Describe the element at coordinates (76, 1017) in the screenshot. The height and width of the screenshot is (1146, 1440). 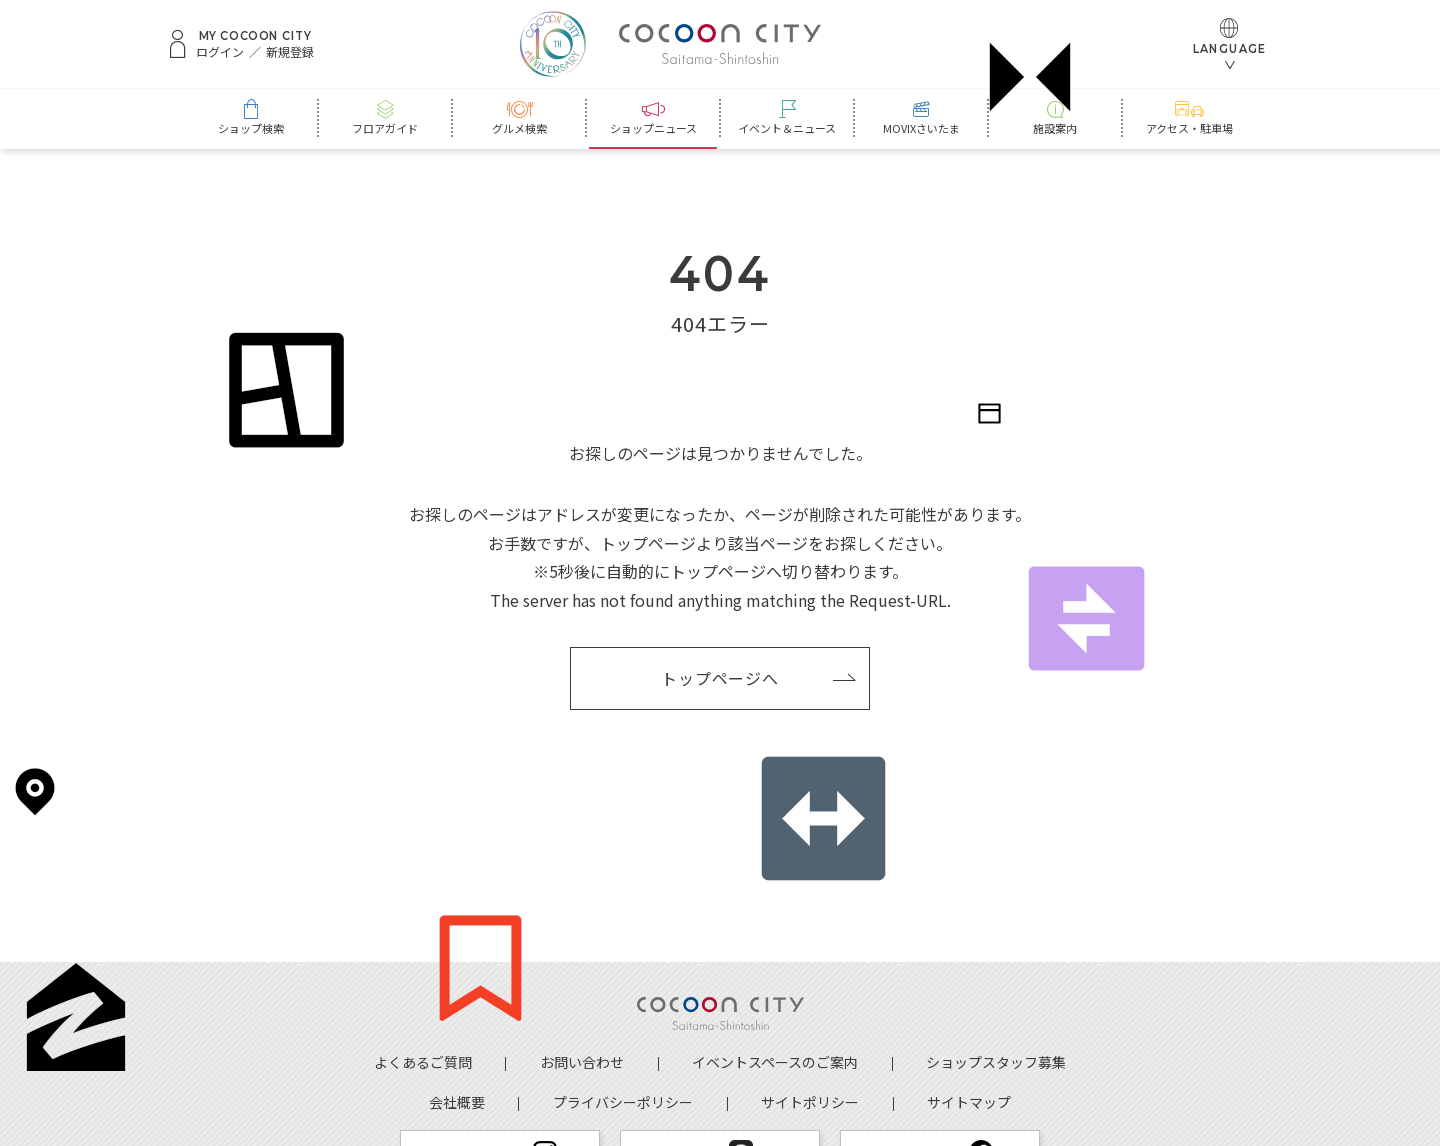
I see `open the Zillow real estate app` at that location.